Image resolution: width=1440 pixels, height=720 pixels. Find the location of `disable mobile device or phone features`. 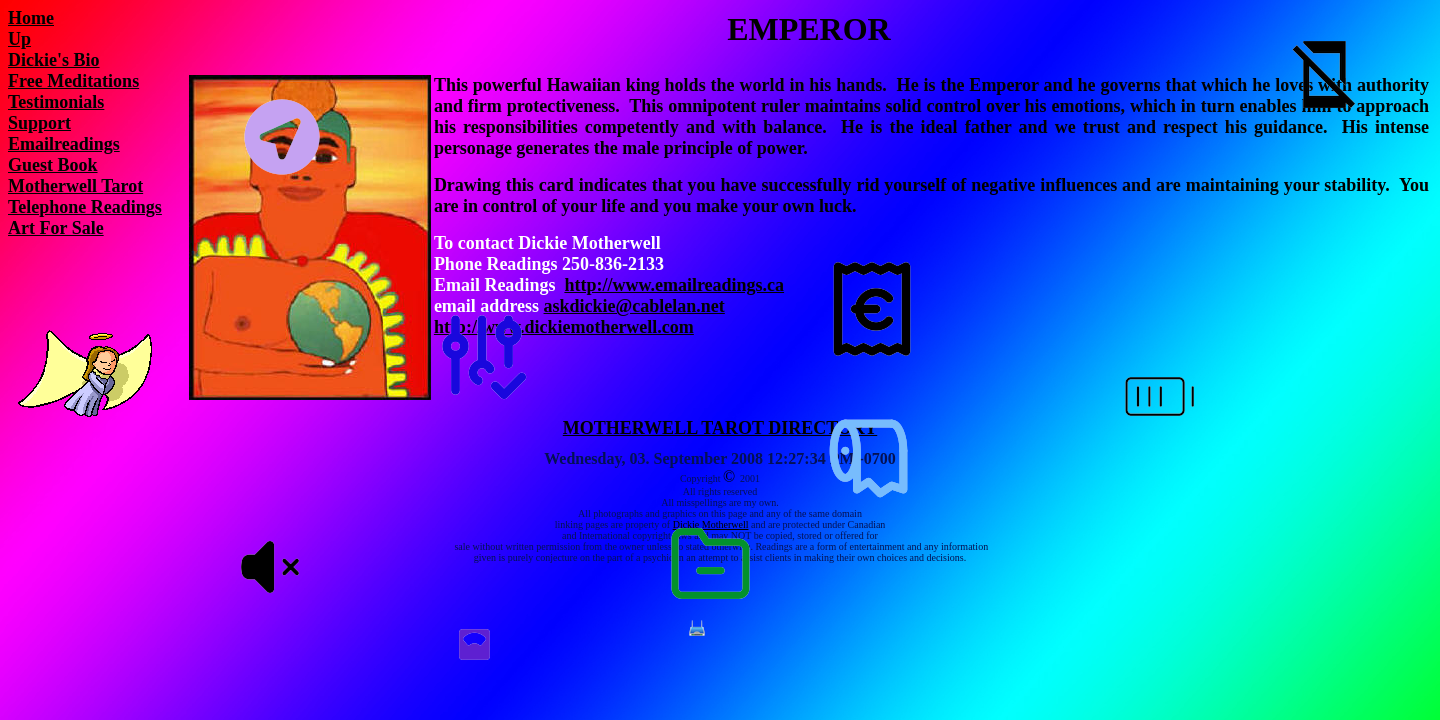

disable mobile device or phone features is located at coordinates (1324, 74).